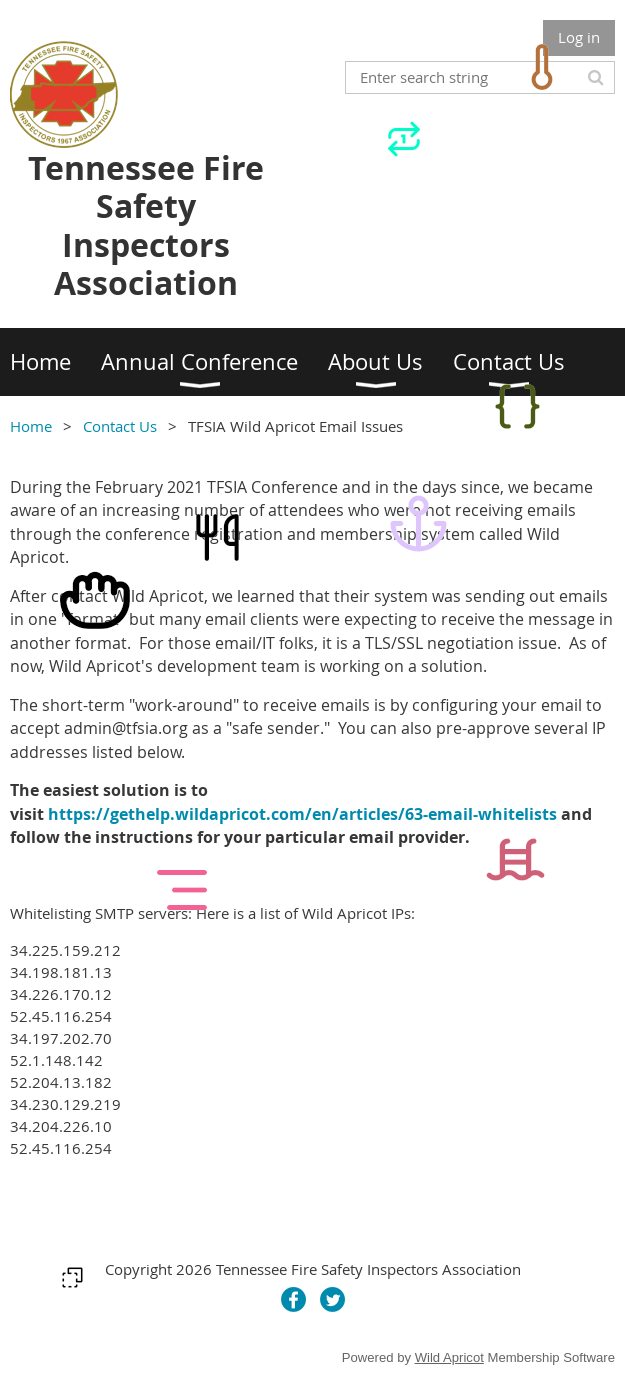 The image size is (625, 1381). What do you see at coordinates (515, 859) in the screenshot?
I see `access pool or swimming area information` at bounding box center [515, 859].